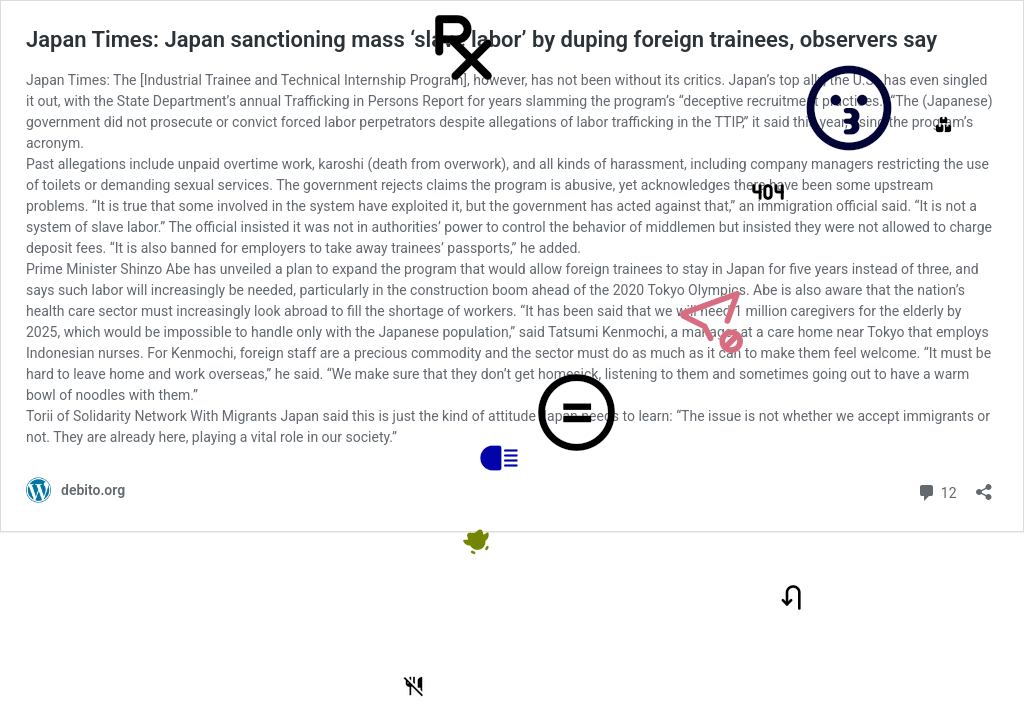 The width and height of the screenshot is (1024, 720). Describe the element at coordinates (849, 108) in the screenshot. I see `send a kiss emoji reaction` at that location.